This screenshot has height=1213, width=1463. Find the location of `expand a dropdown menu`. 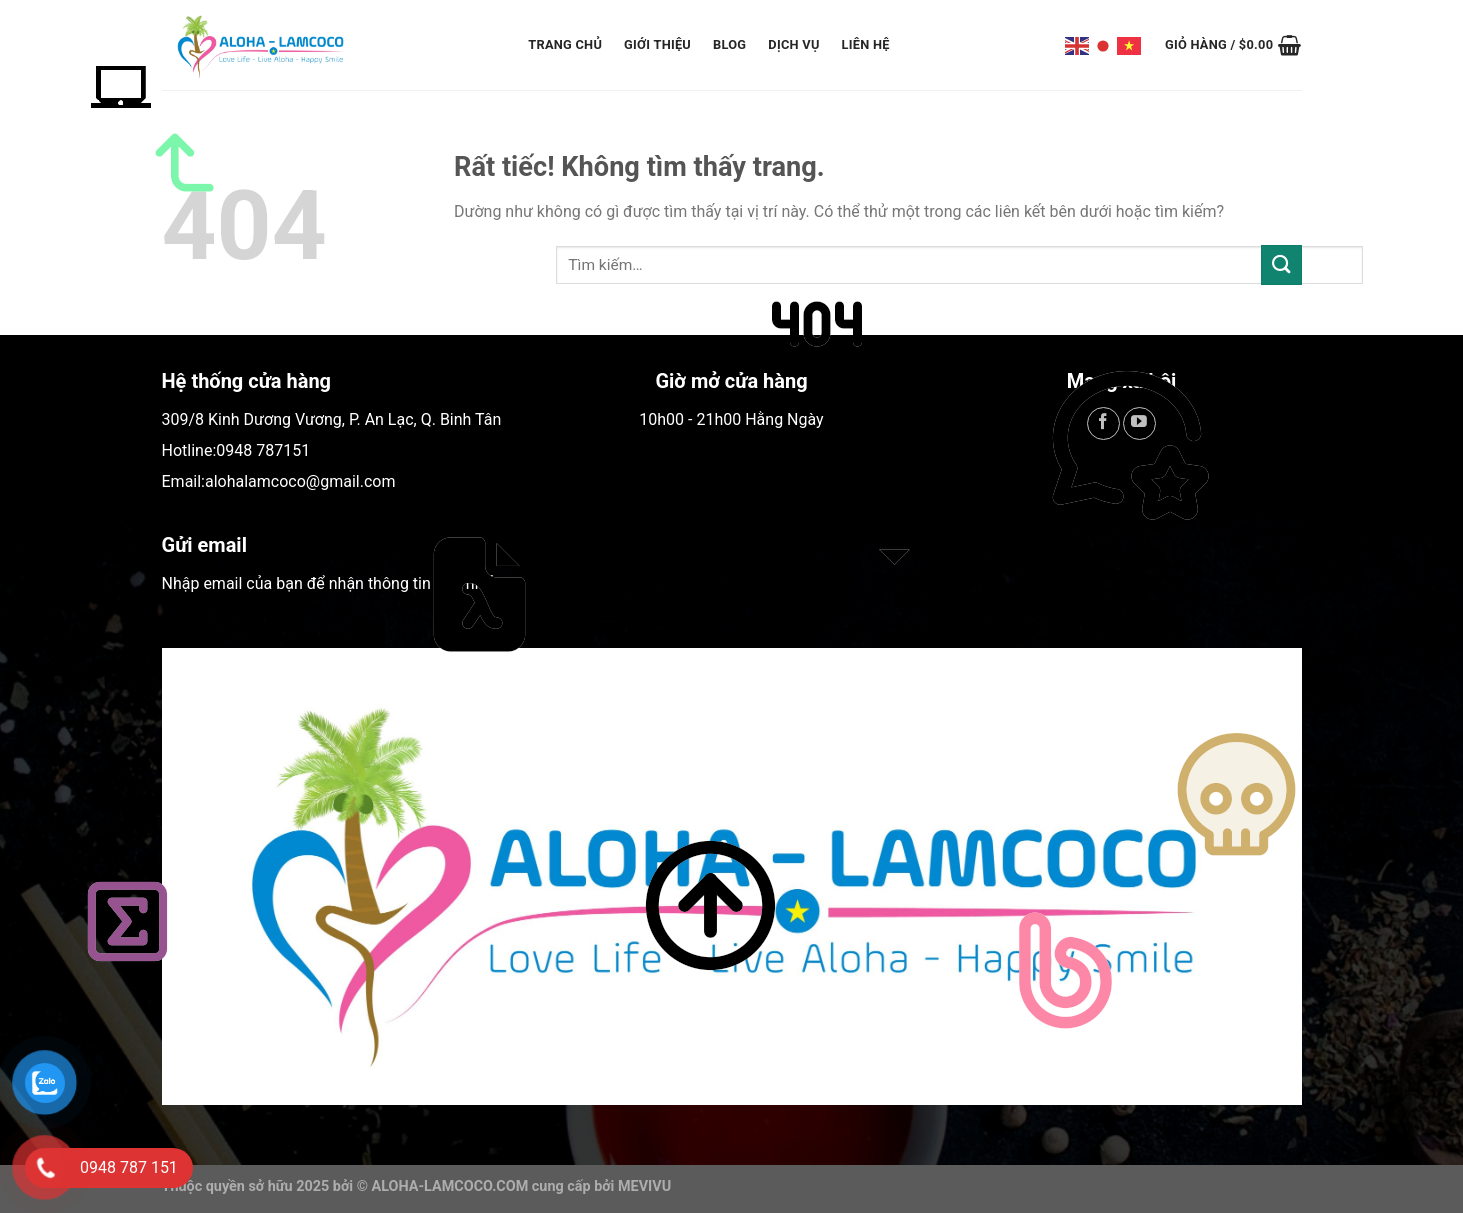

expand a dropdown menu is located at coordinates (894, 555).